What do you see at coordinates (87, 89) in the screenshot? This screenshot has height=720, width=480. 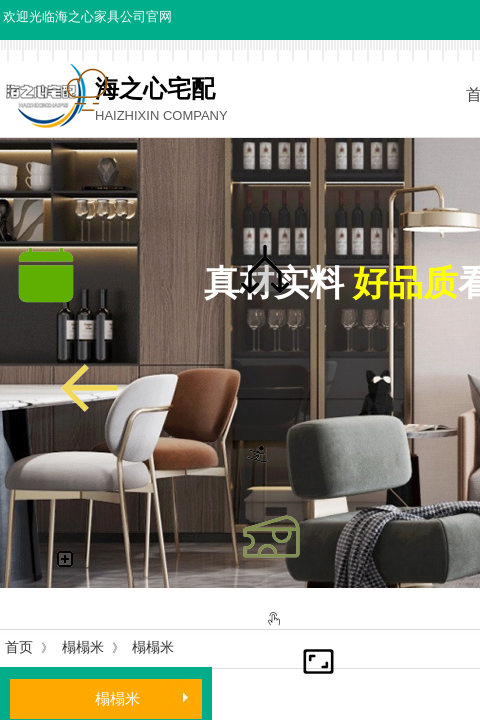 I see `indicates foggy weather conditions` at bounding box center [87, 89].